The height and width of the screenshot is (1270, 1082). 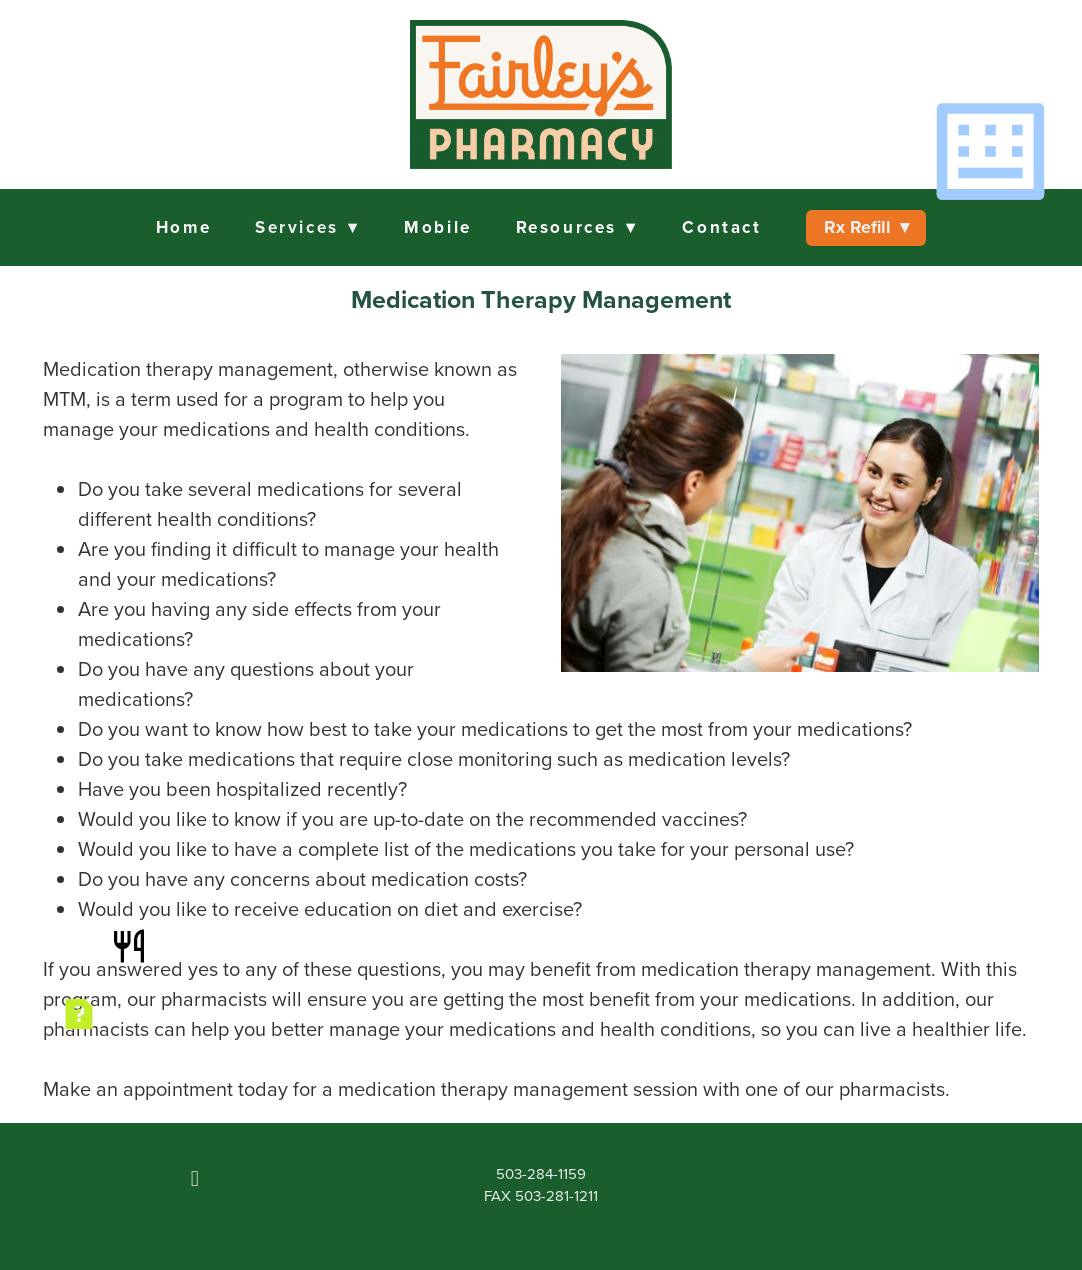 I want to click on unknown or unrecognized file type, so click(x=79, y=1014).